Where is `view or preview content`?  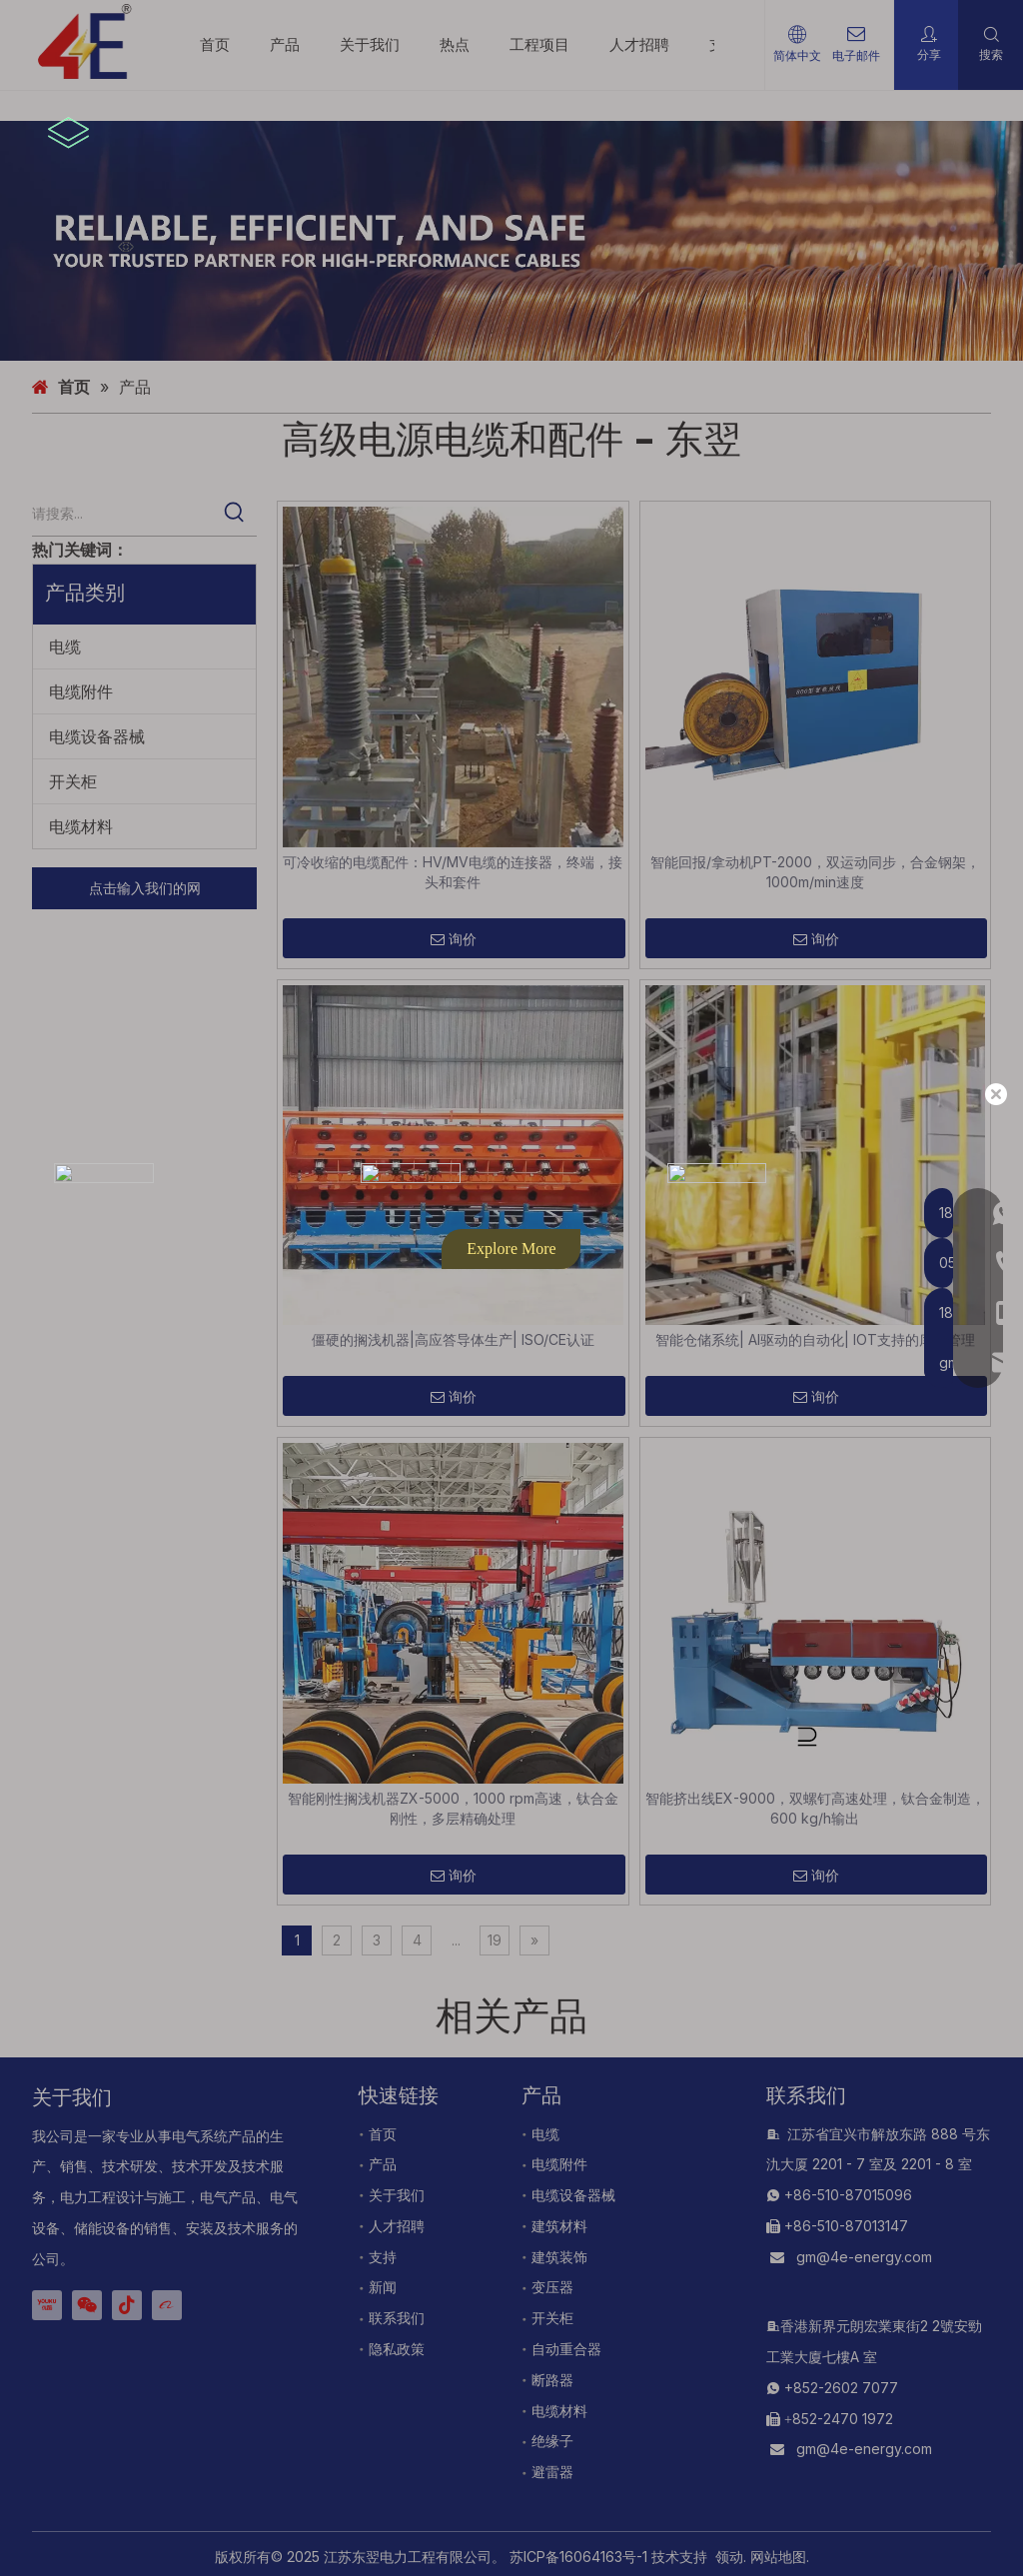
view or preview content is located at coordinates (126, 247).